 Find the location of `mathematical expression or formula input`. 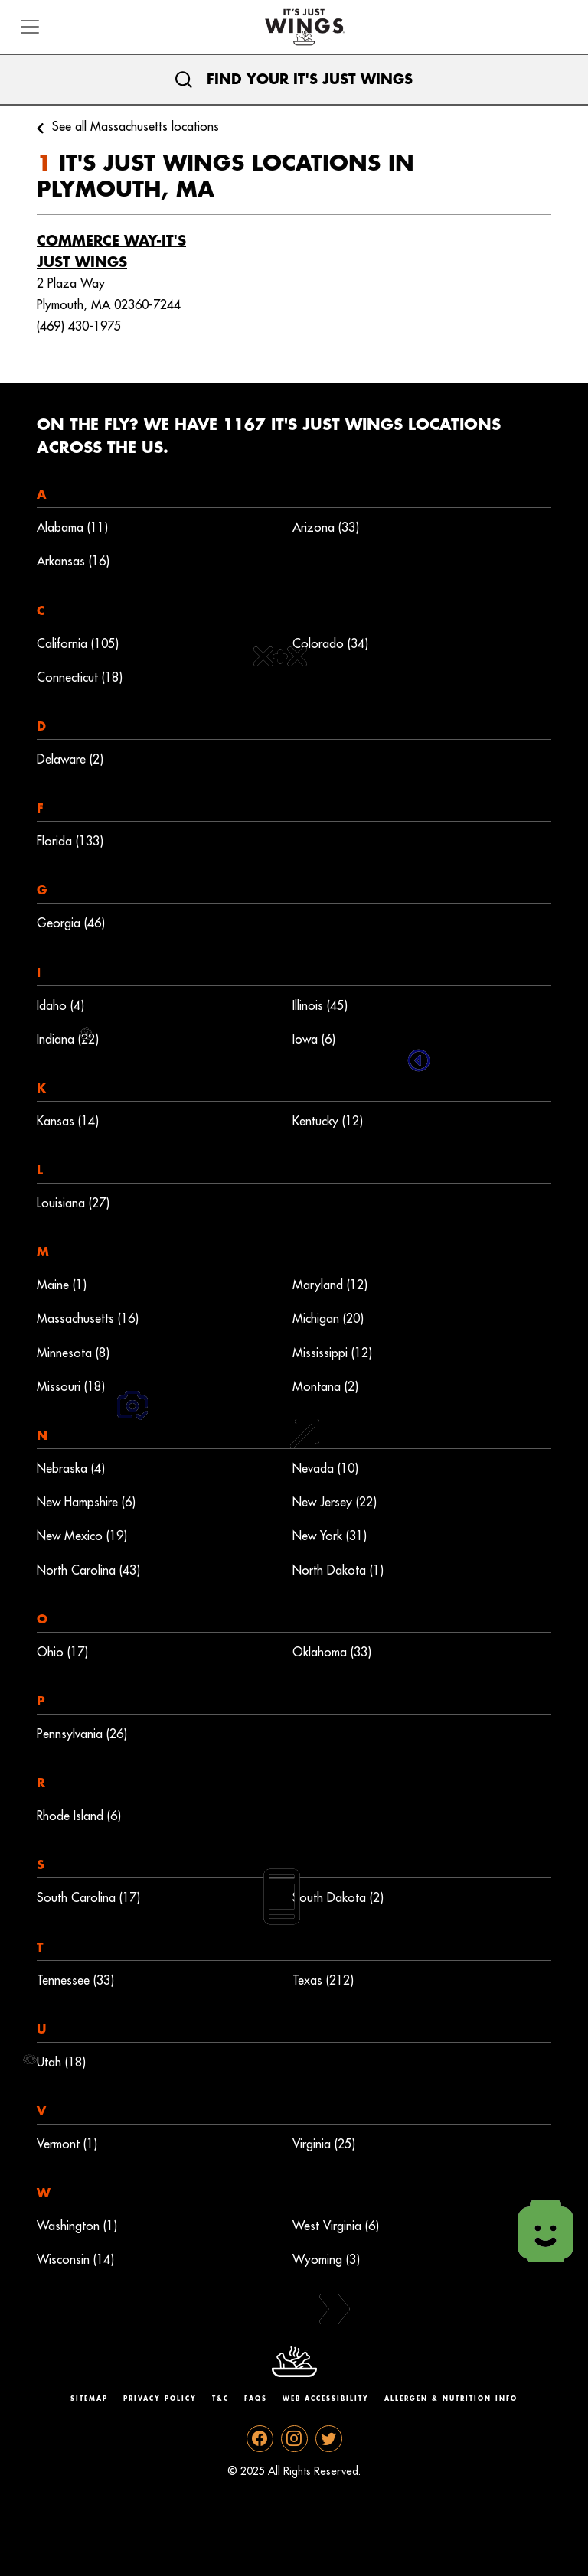

mathematical expression or formula input is located at coordinates (280, 656).